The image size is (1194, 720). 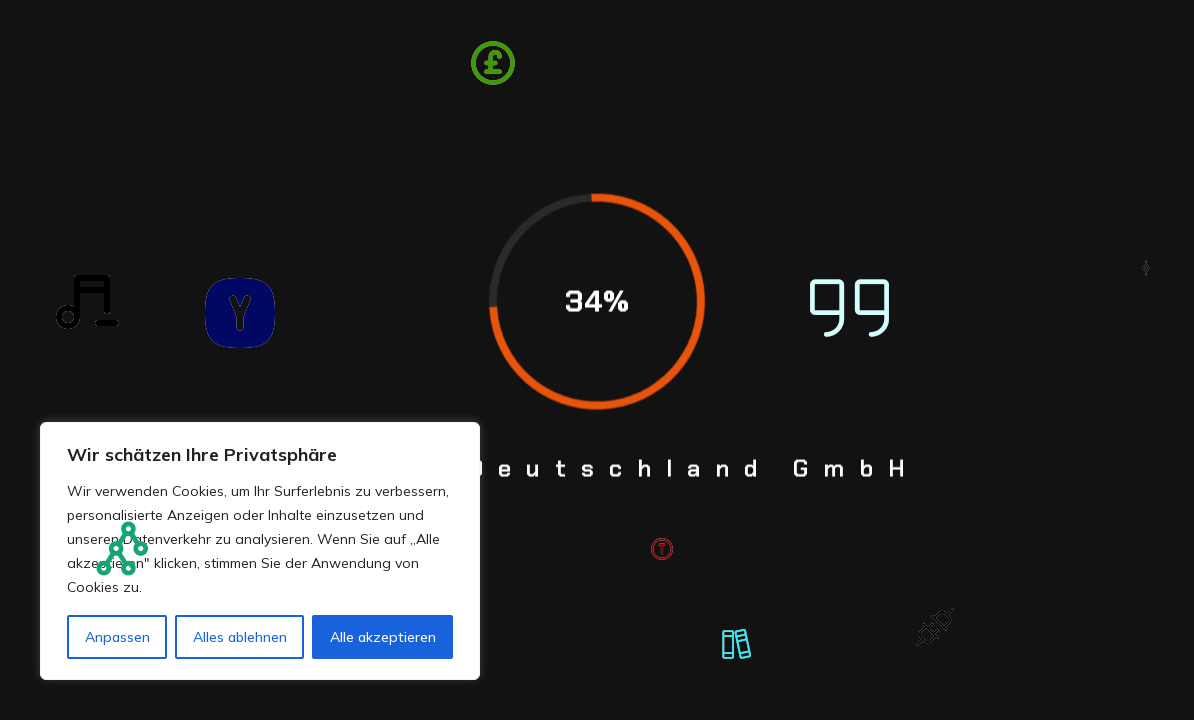 What do you see at coordinates (1146, 268) in the screenshot?
I see `align keyframes vertically in timeline` at bounding box center [1146, 268].